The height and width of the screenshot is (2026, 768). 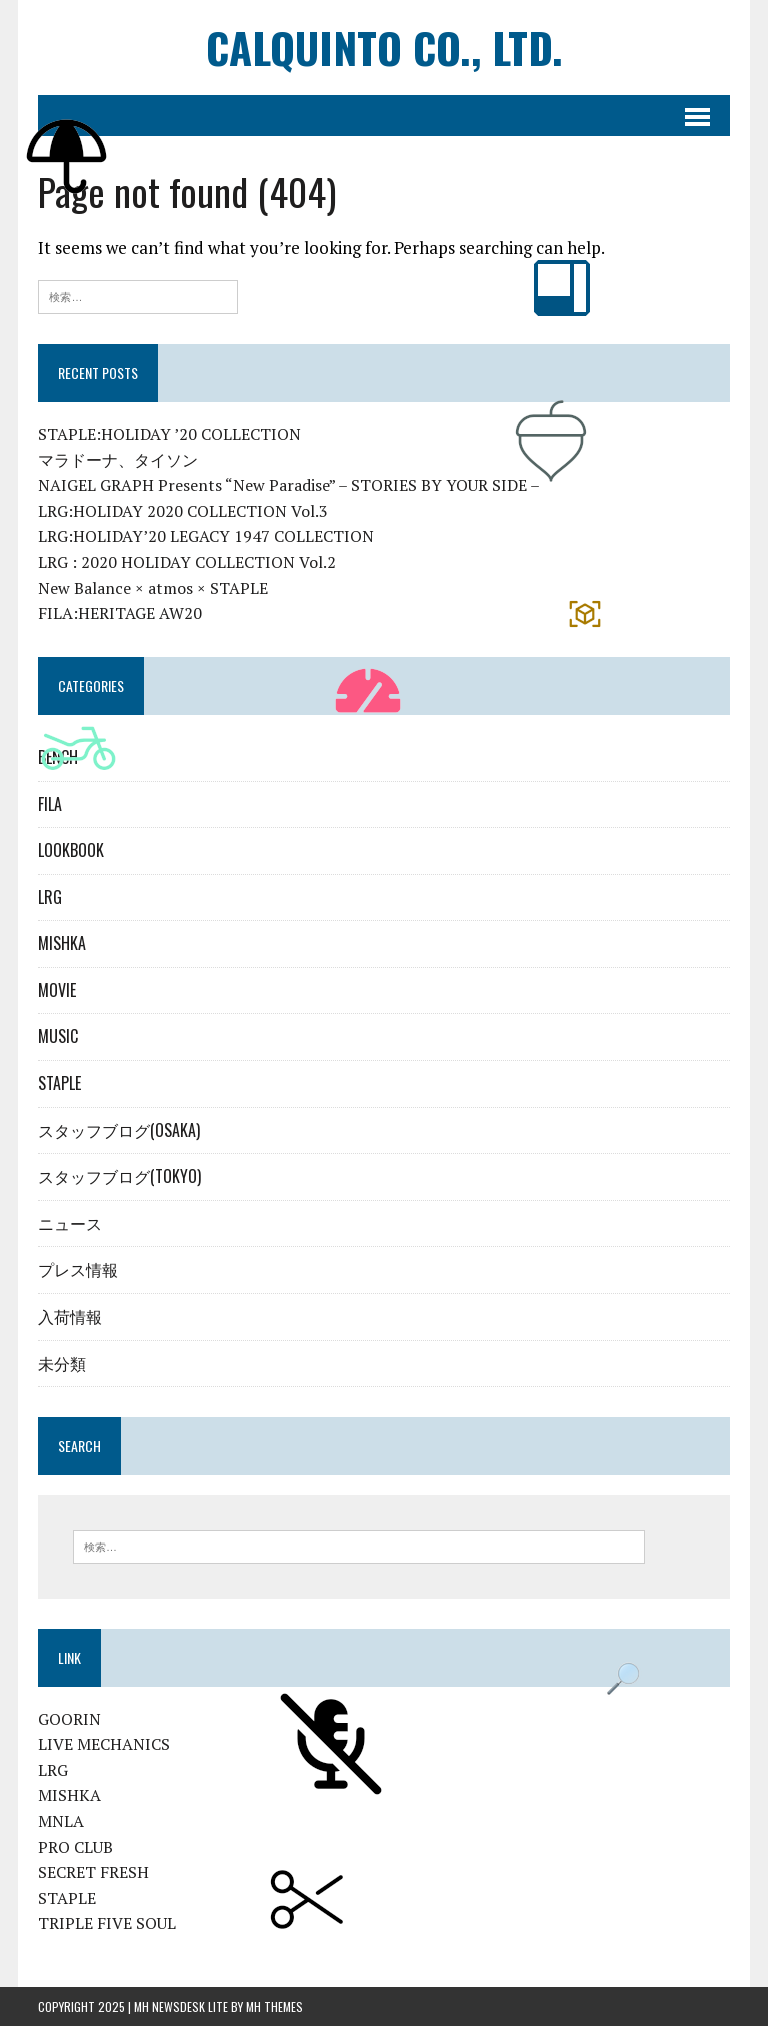 I want to click on view weather protection or rain forecast, so click(x=66, y=156).